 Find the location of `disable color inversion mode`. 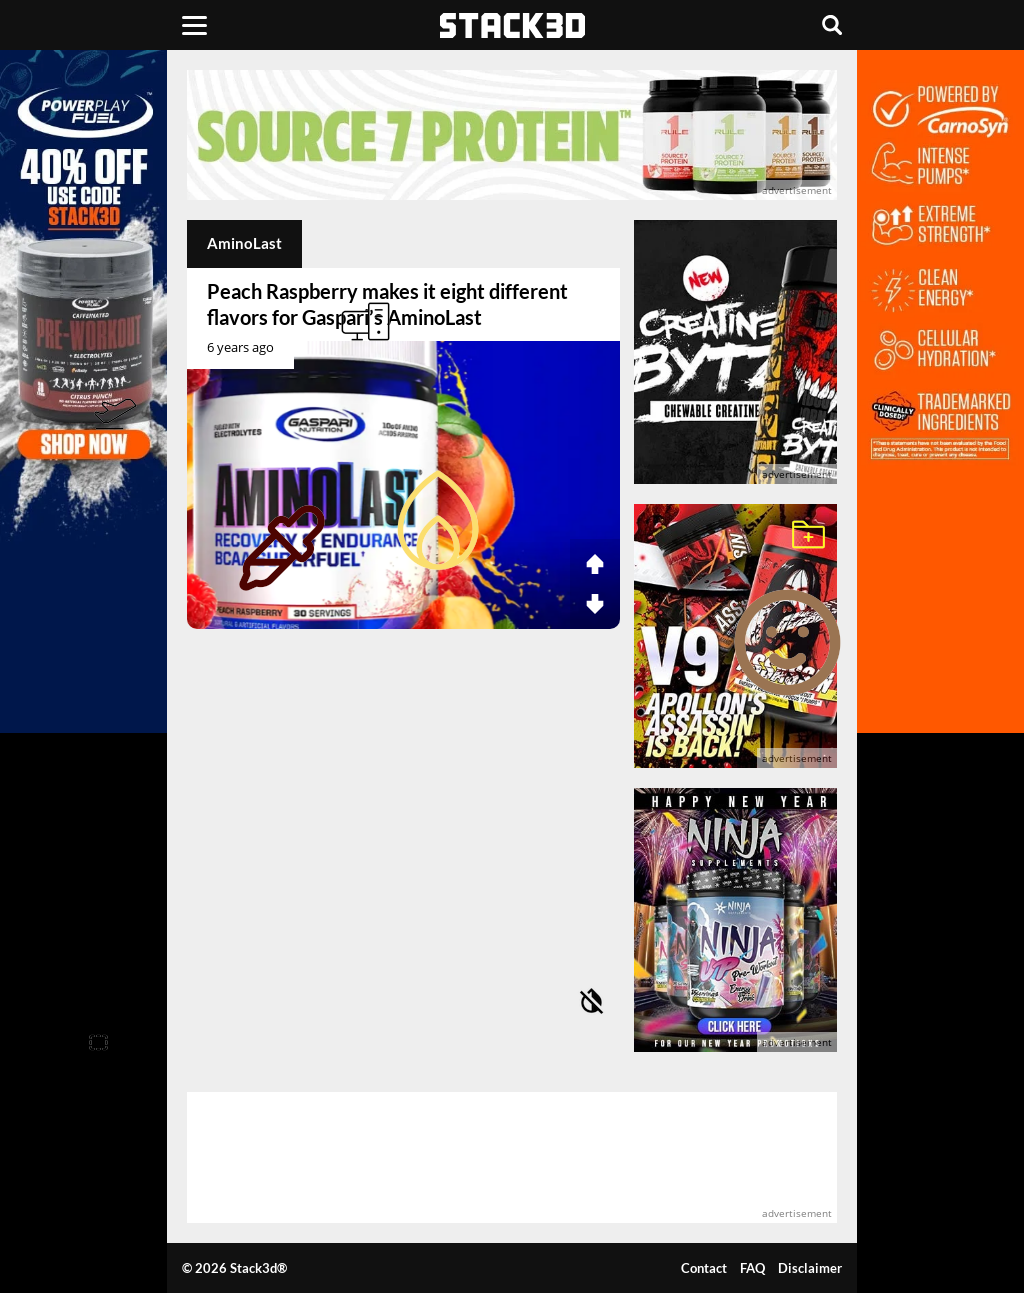

disable color inversion mode is located at coordinates (591, 1000).